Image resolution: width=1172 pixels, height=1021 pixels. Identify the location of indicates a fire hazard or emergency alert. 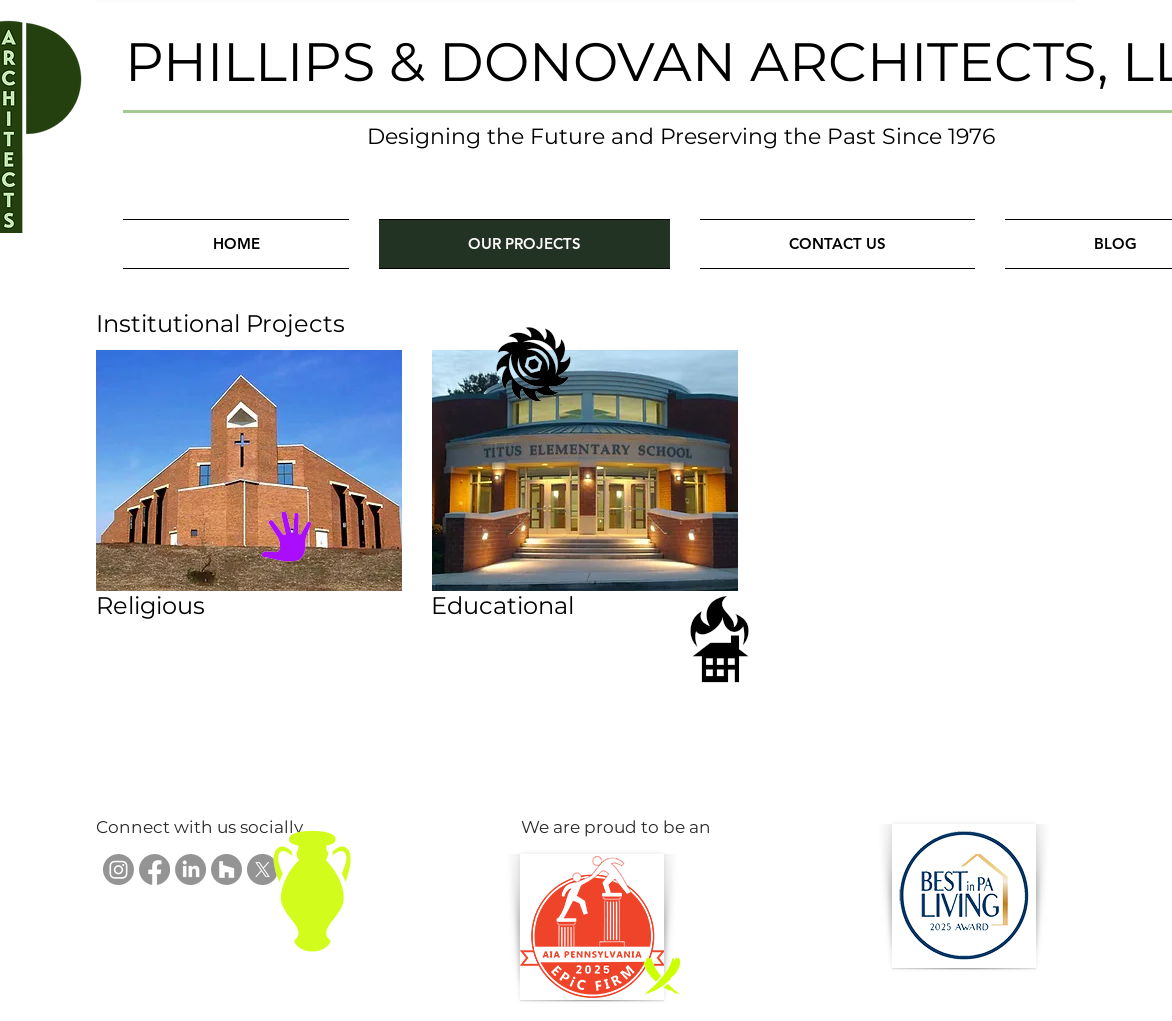
(720, 639).